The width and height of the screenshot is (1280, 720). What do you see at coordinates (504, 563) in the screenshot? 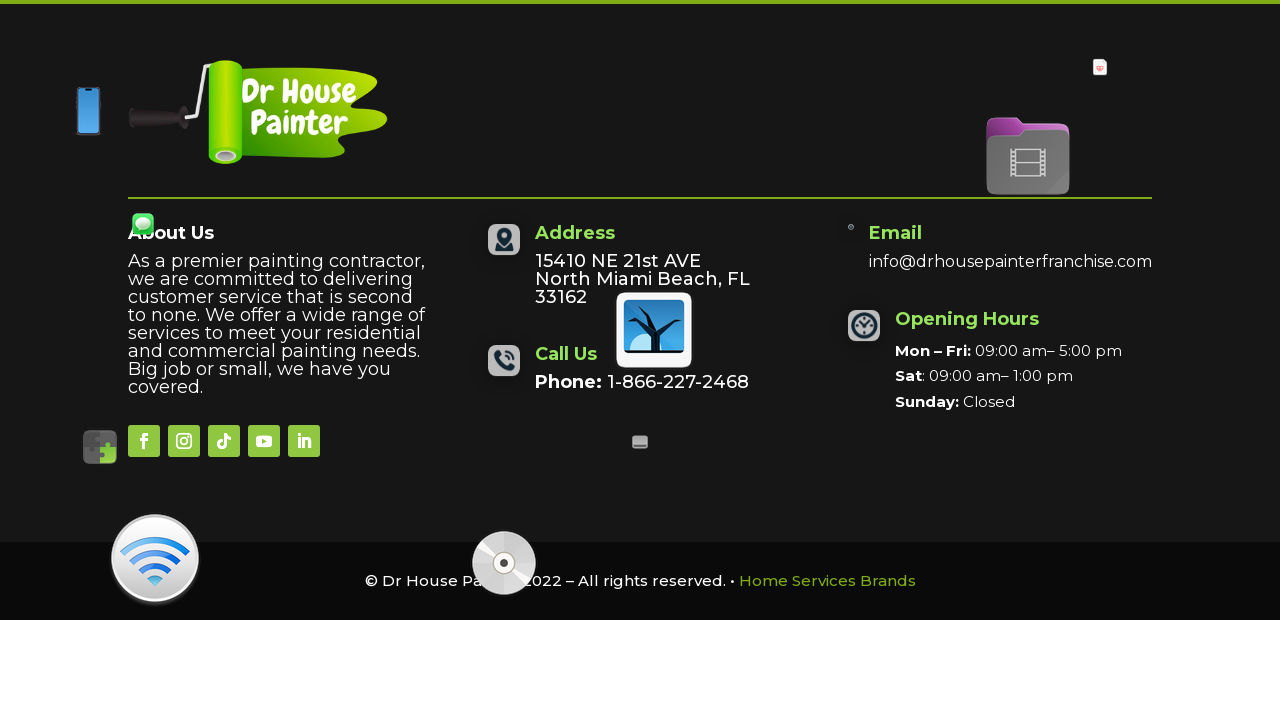
I see `indicates a CD or DVD drive` at bounding box center [504, 563].